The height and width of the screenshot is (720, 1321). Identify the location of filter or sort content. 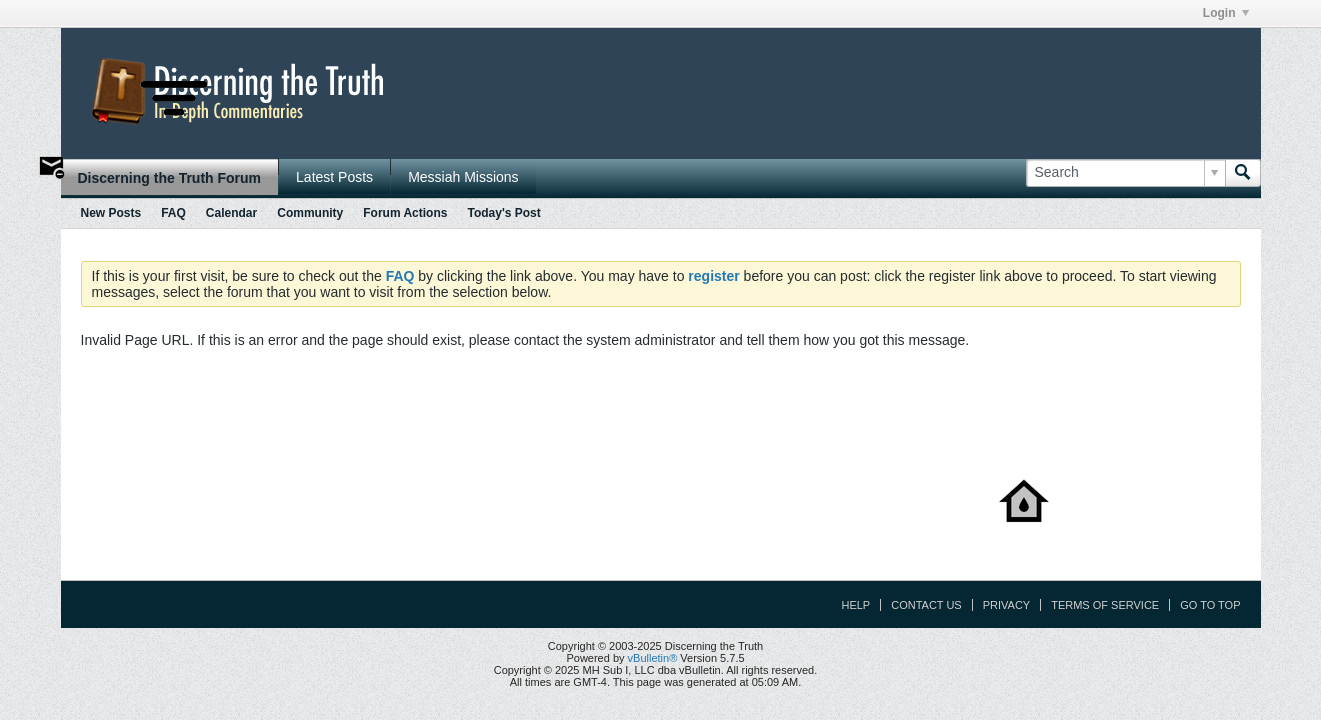
(174, 96).